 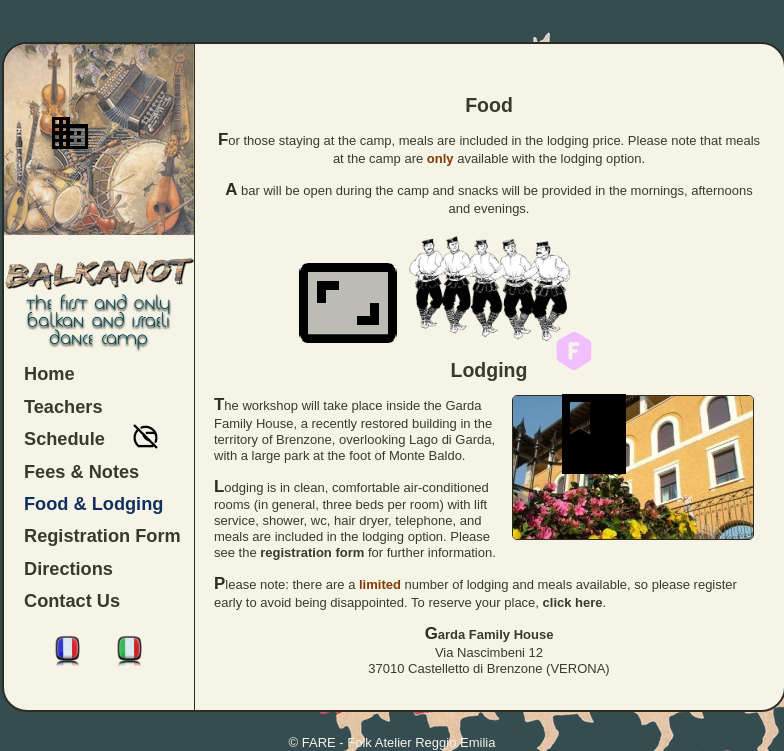 I want to click on view company or organization profile, so click(x=70, y=133).